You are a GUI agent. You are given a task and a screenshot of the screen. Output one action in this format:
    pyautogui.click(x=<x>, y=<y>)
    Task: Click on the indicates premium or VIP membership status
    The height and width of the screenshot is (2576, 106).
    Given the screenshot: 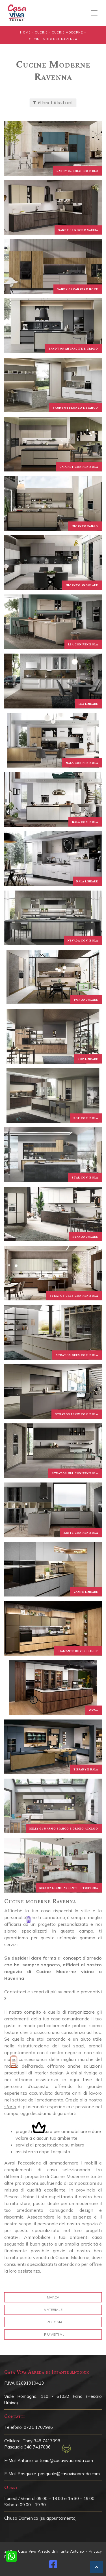 What is the action you would take?
    pyautogui.click(x=39, y=2128)
    